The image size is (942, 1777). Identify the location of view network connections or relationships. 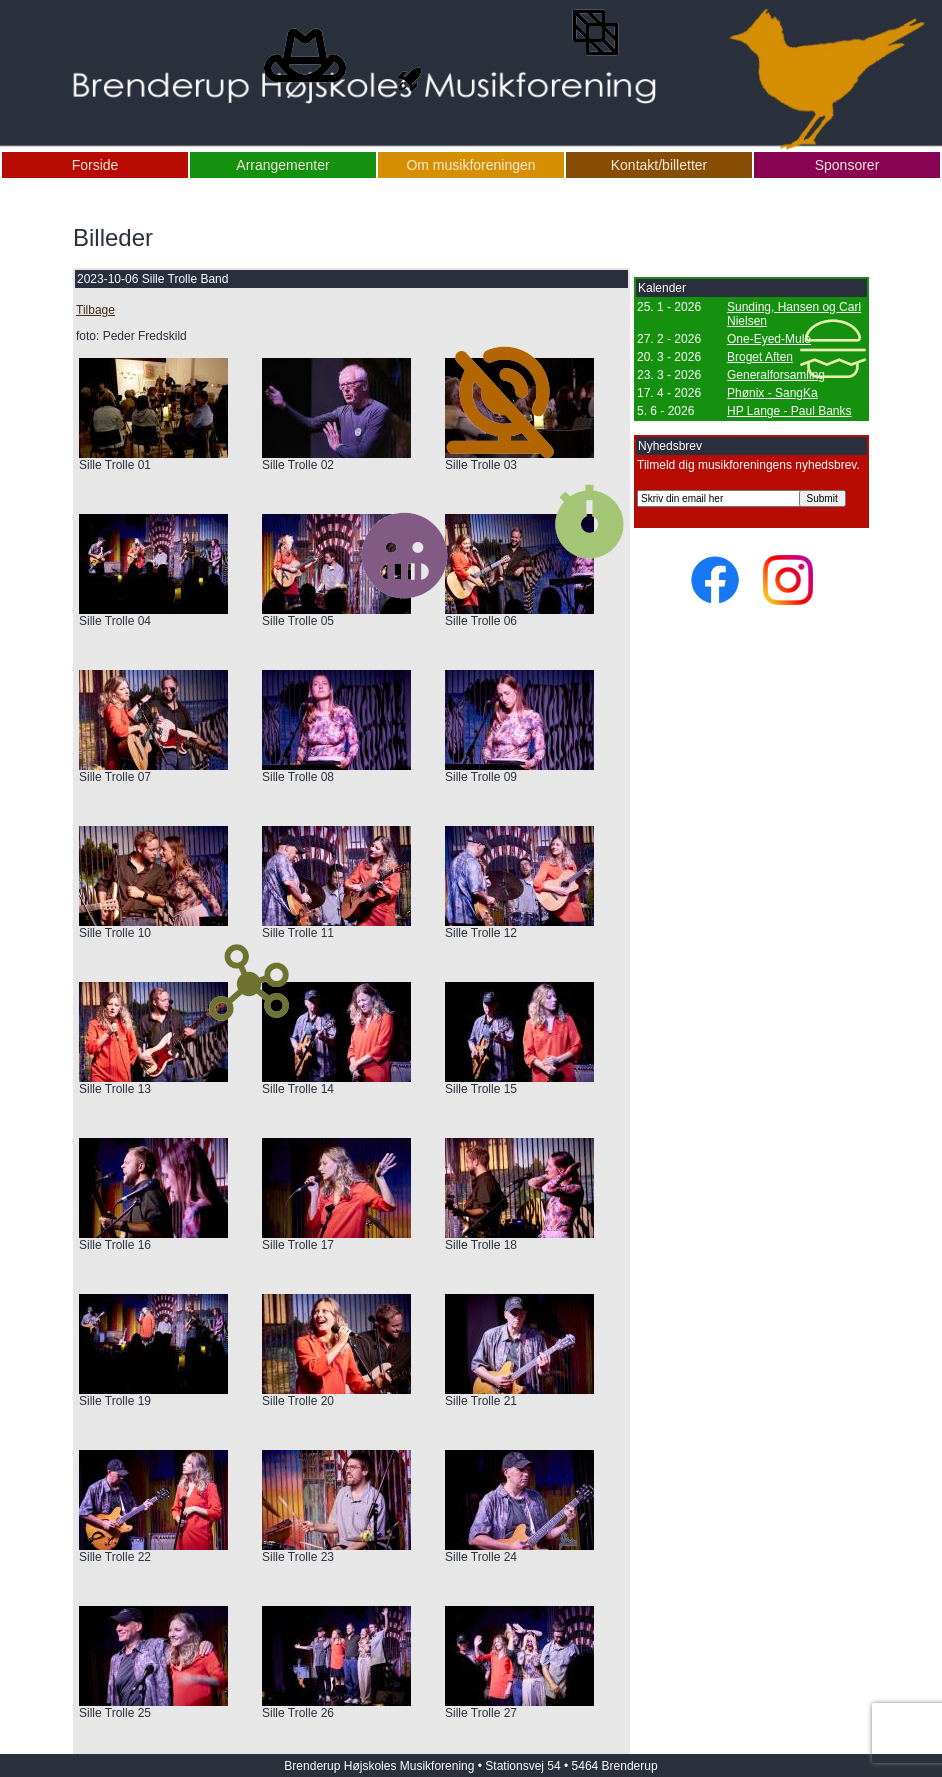
(249, 984).